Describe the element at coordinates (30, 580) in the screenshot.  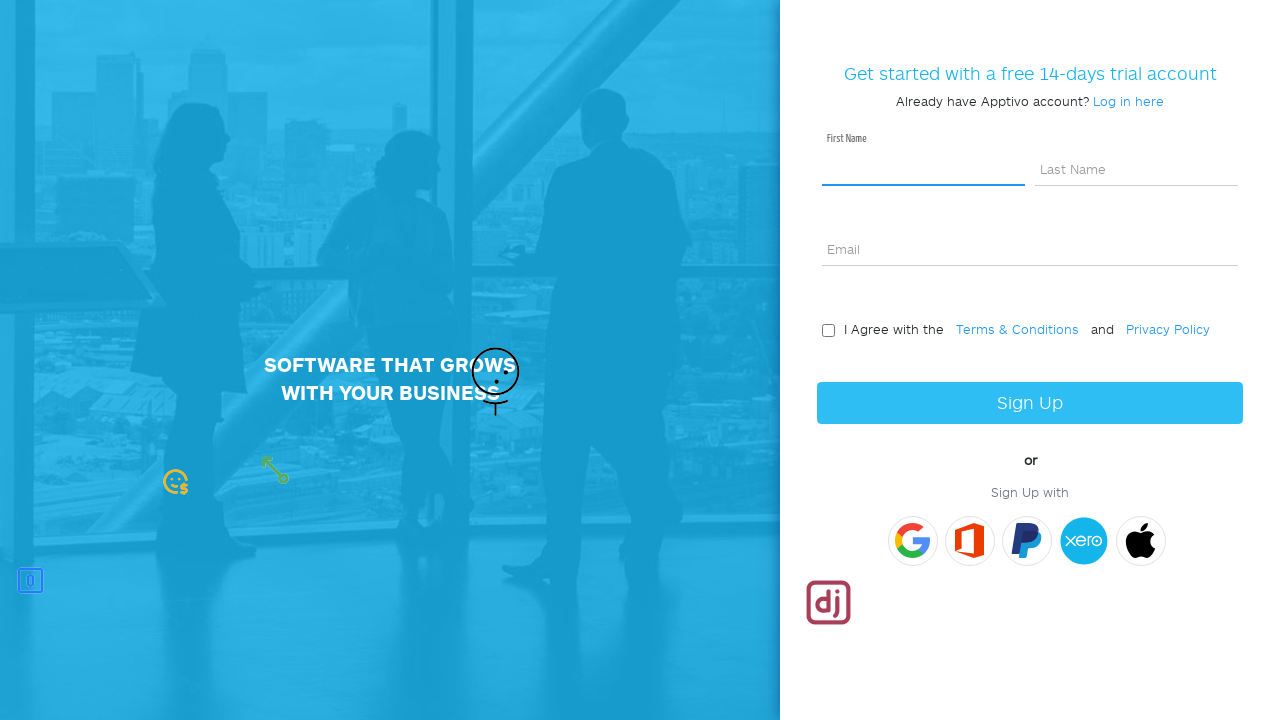
I see `represents the letter "o" in a text or keyboard input` at that location.